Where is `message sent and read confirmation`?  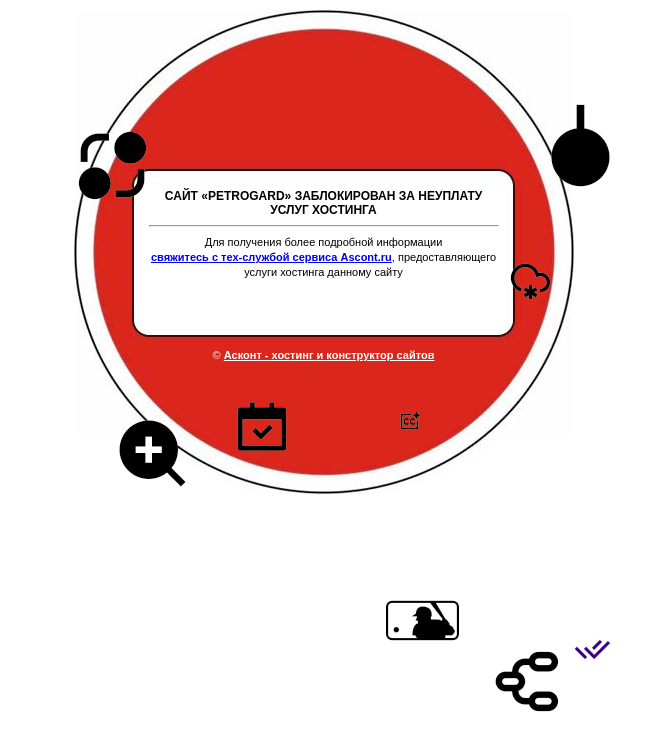 message sent and read confirmation is located at coordinates (592, 649).